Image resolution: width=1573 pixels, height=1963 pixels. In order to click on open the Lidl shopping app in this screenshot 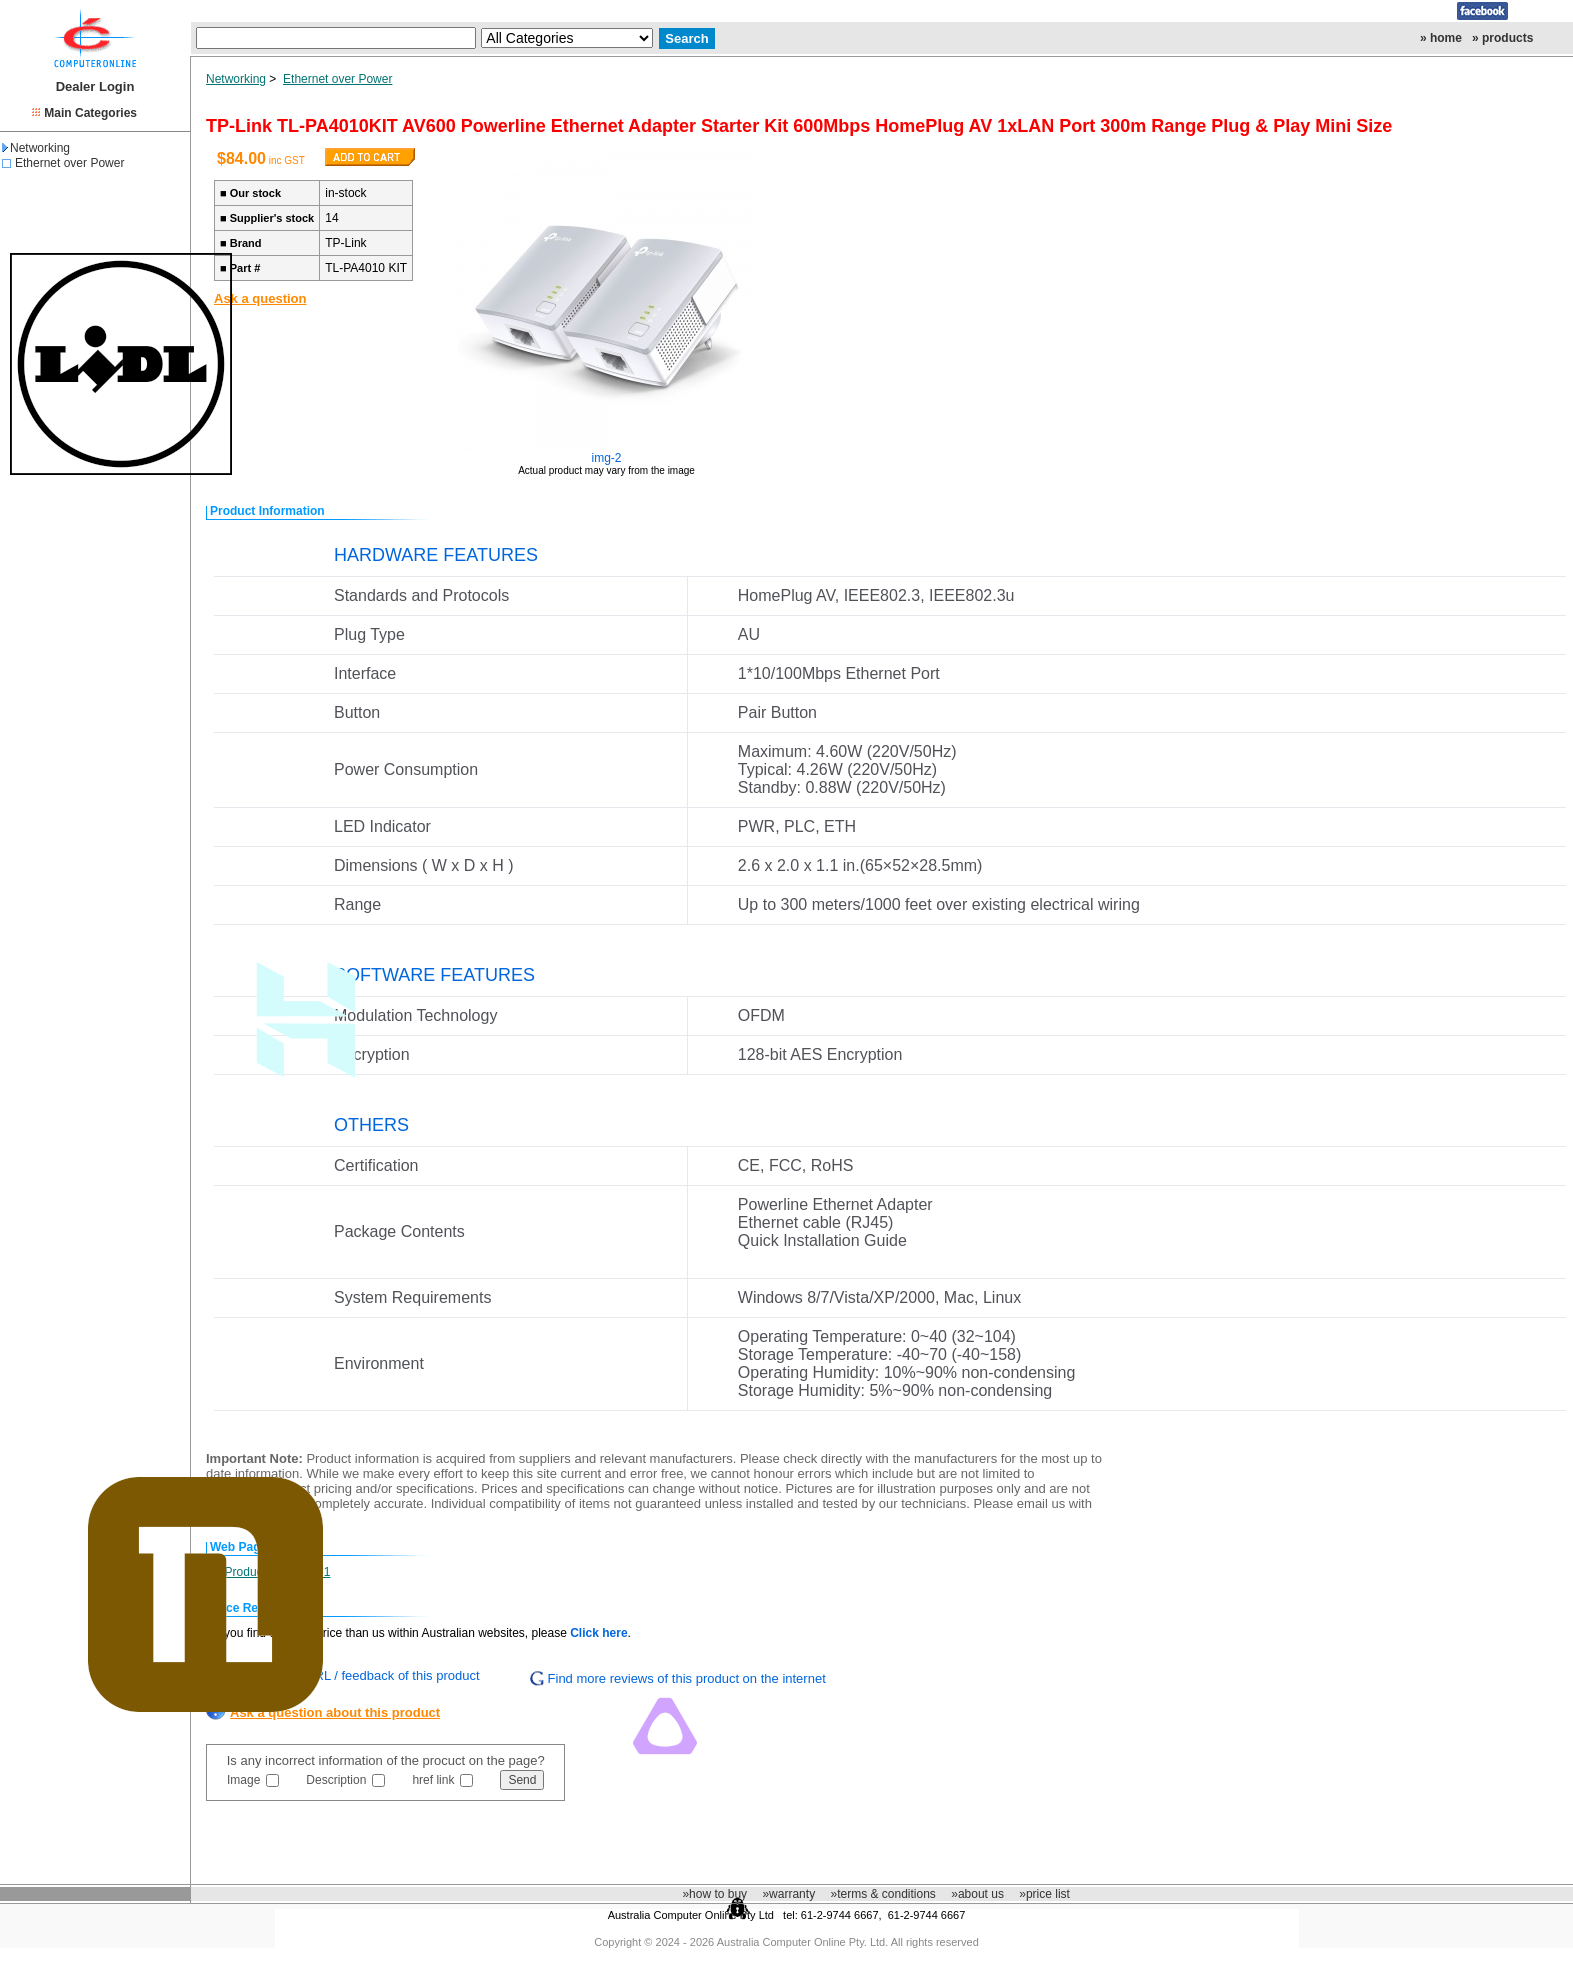, I will do `click(121, 364)`.